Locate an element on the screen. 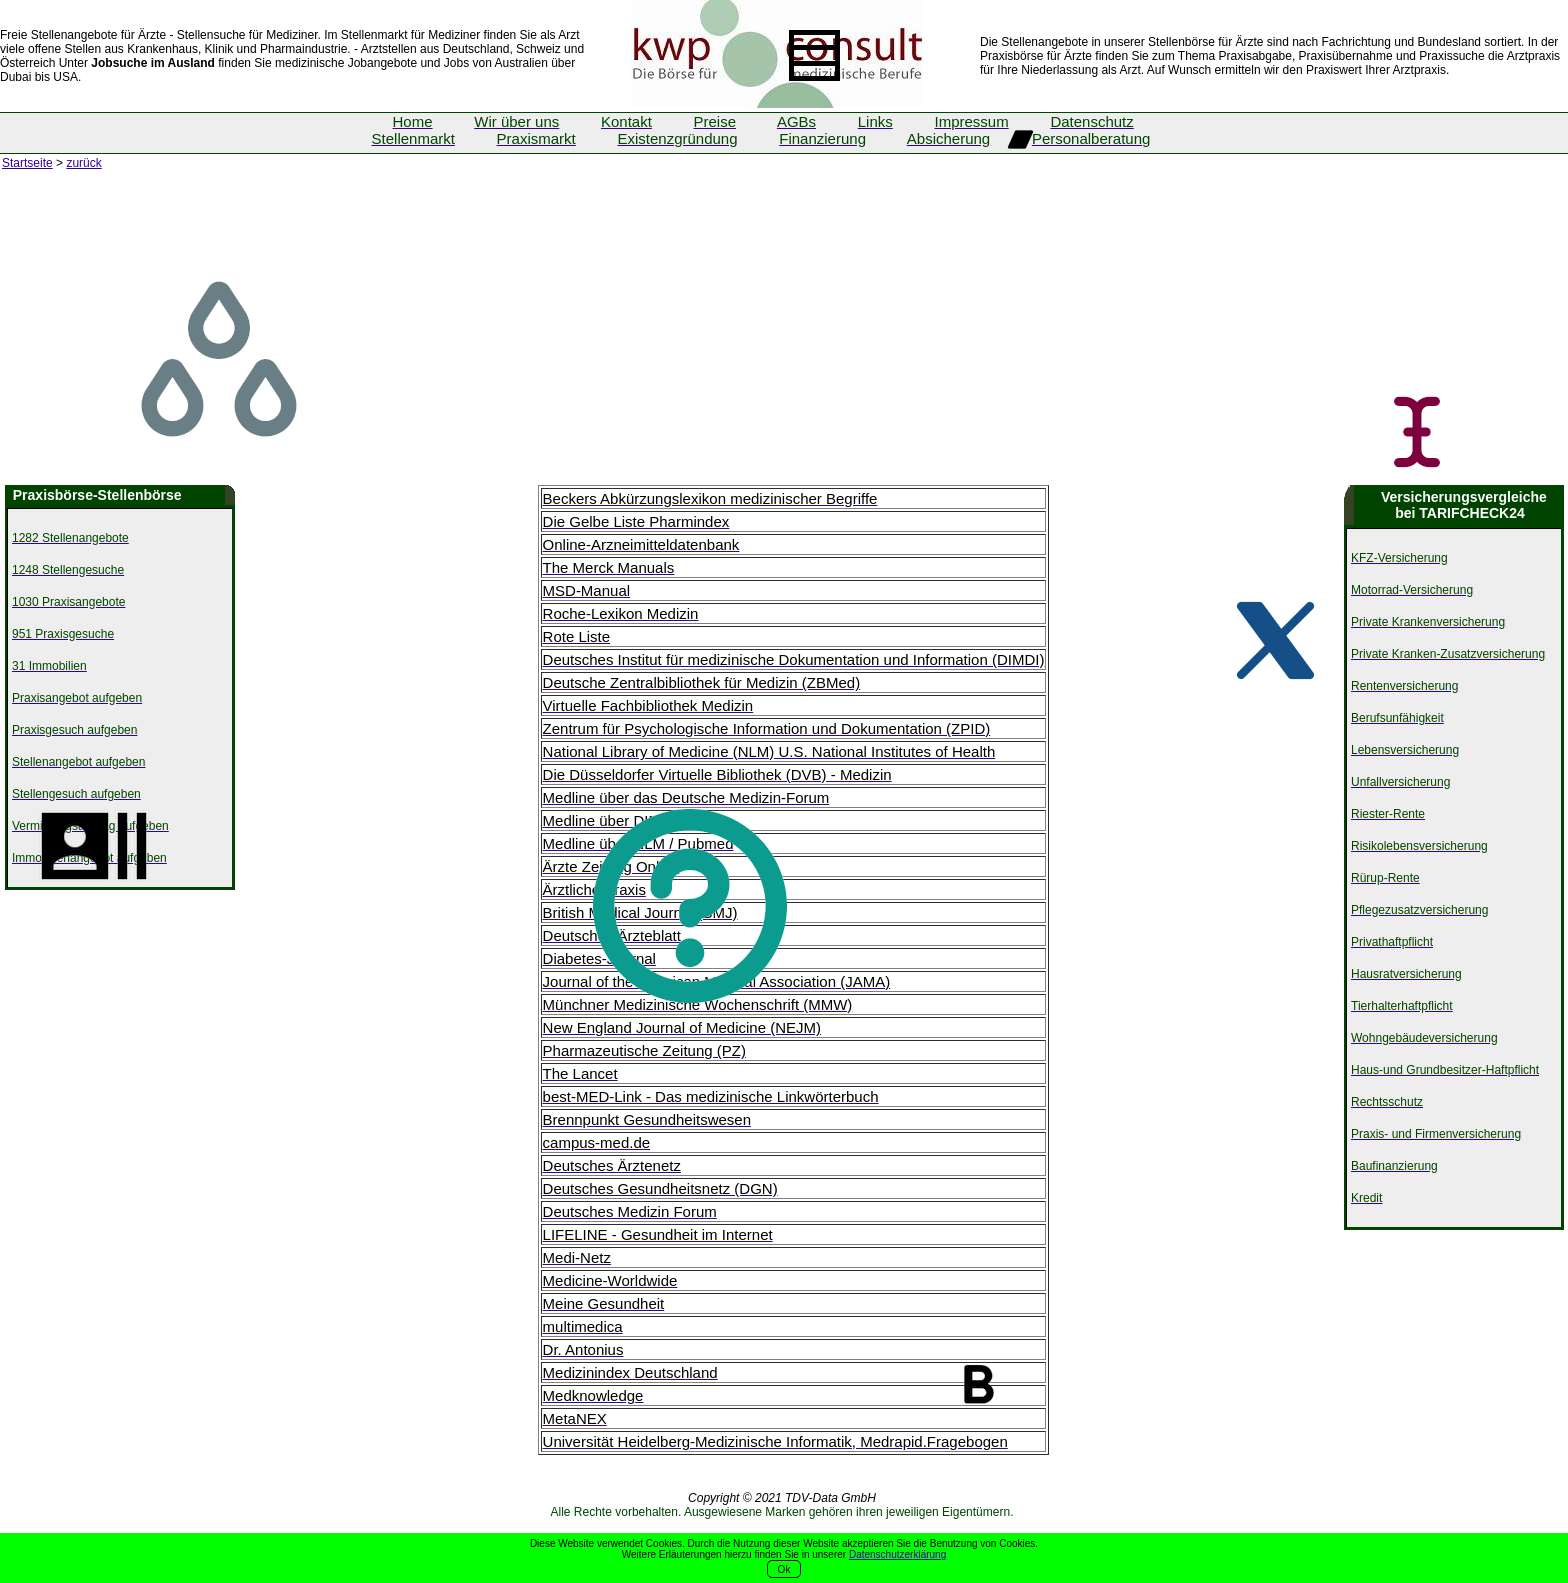 The height and width of the screenshot is (1583, 1568). apply bold formatting to selected text is located at coordinates (978, 1387).